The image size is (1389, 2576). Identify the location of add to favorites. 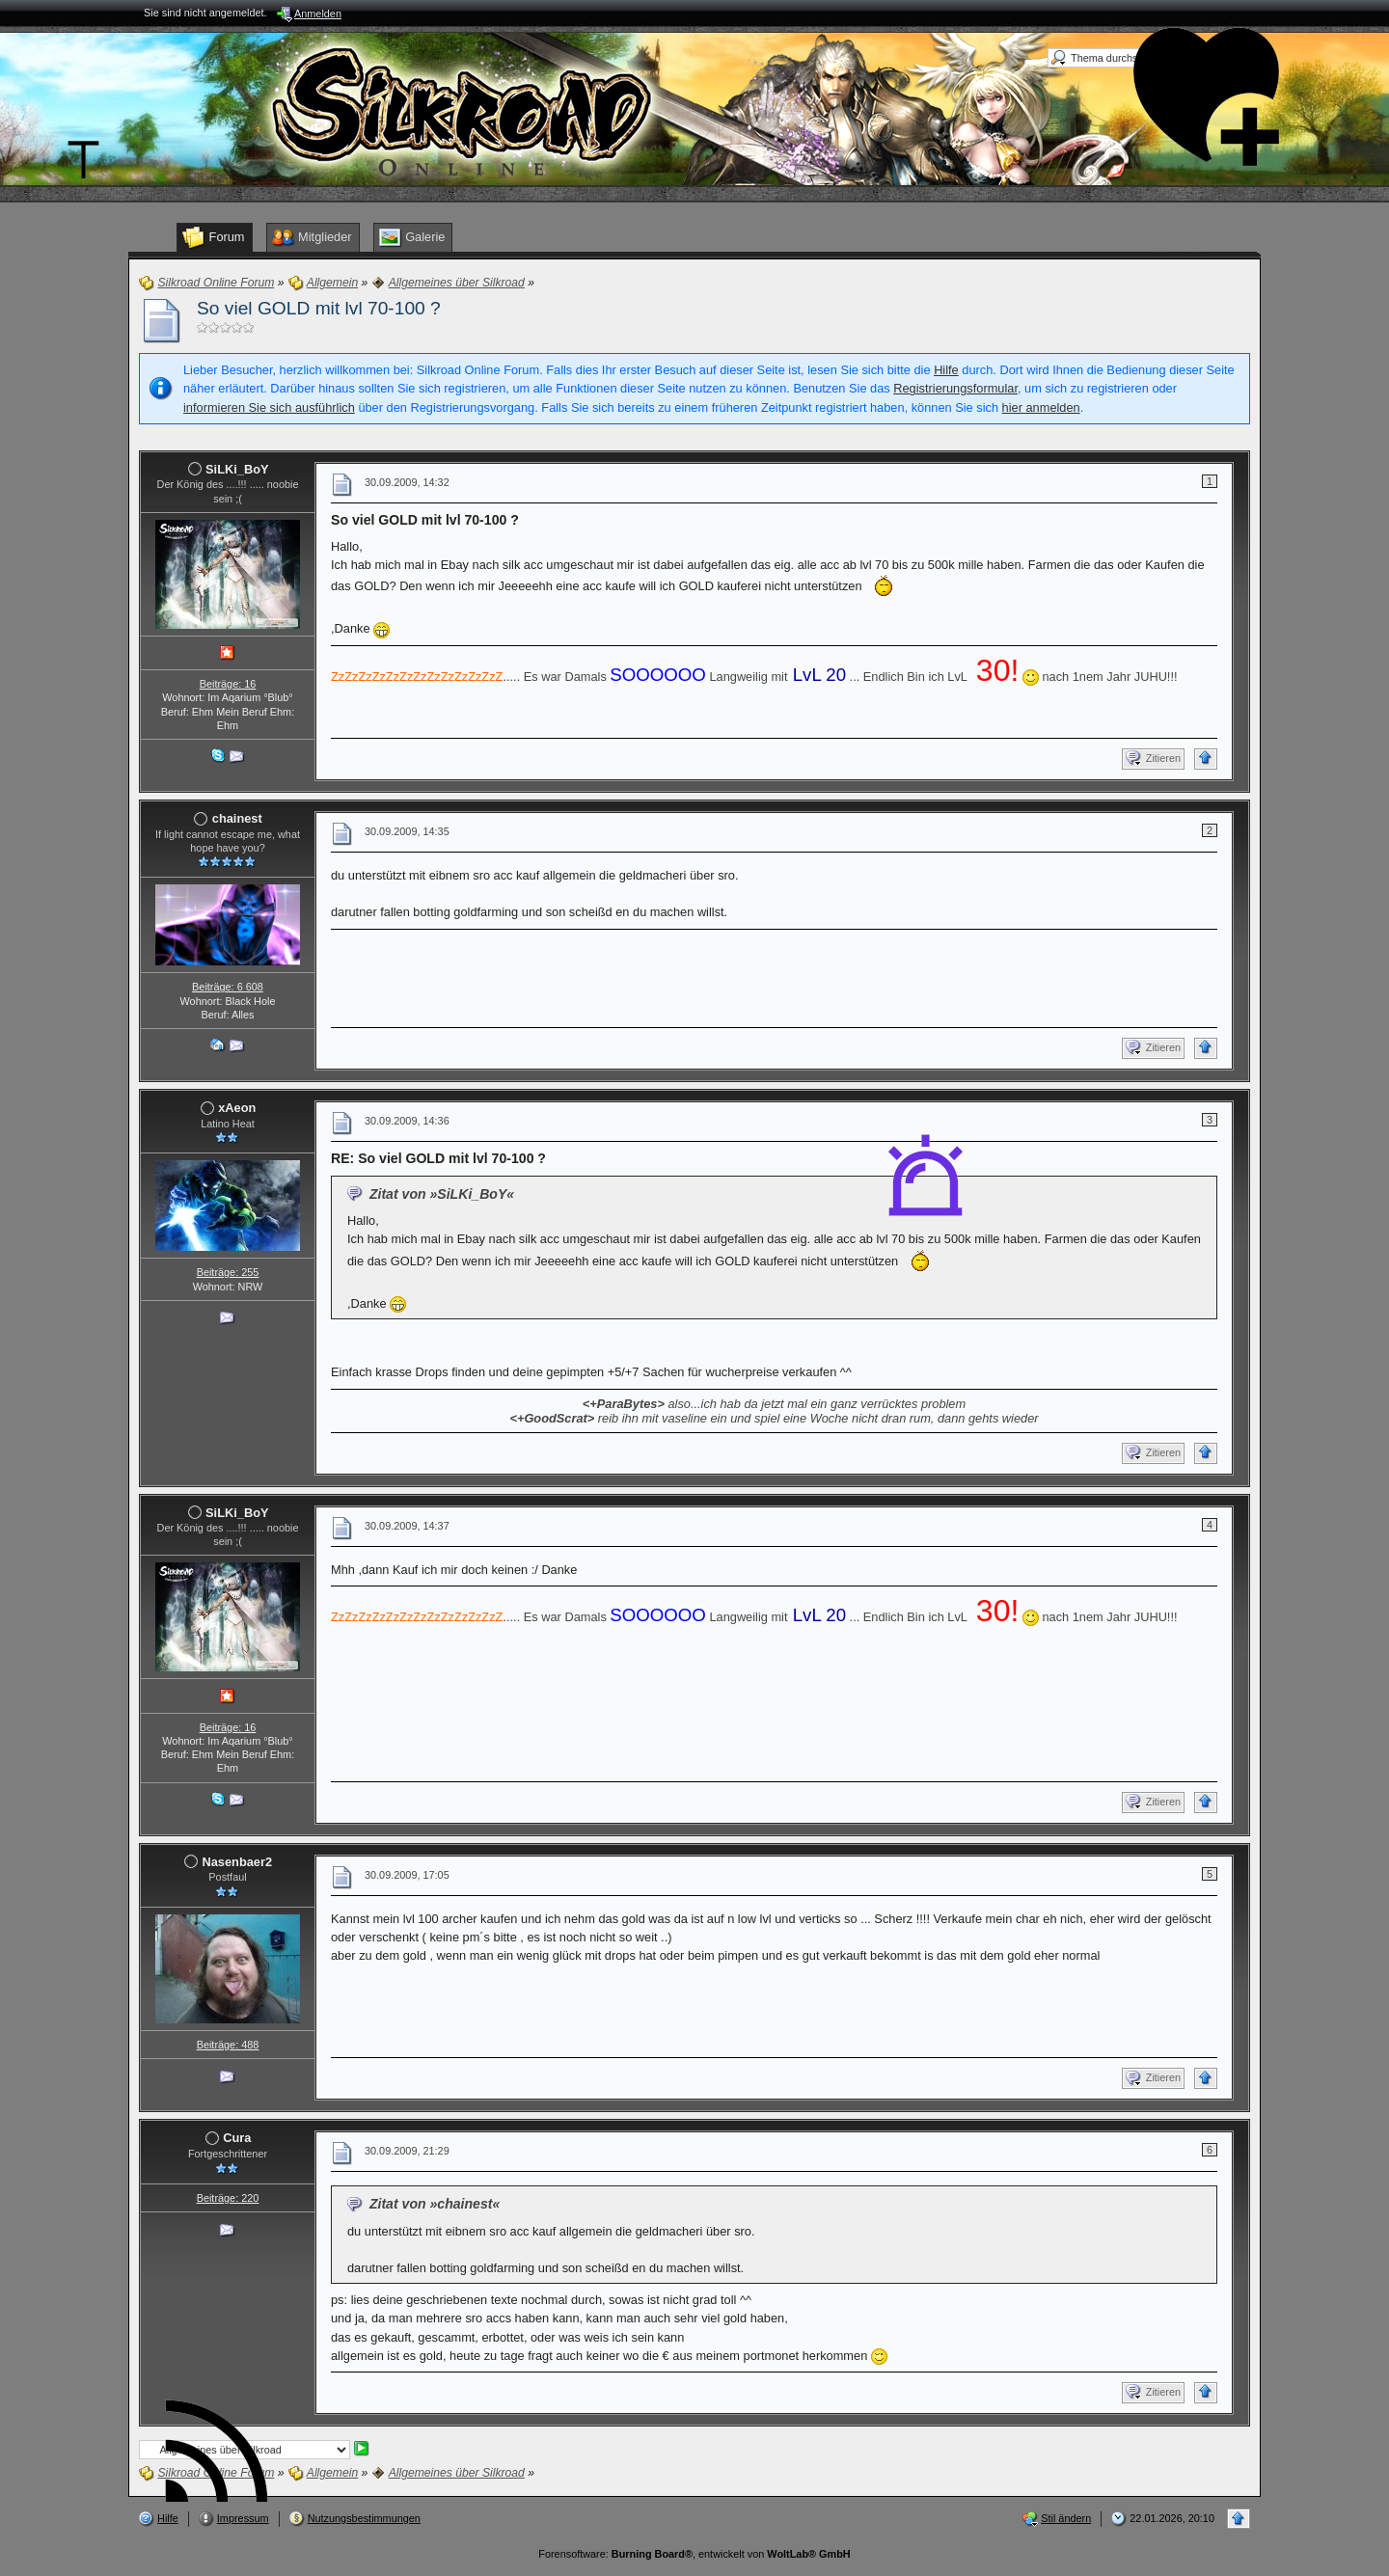
(1206, 93).